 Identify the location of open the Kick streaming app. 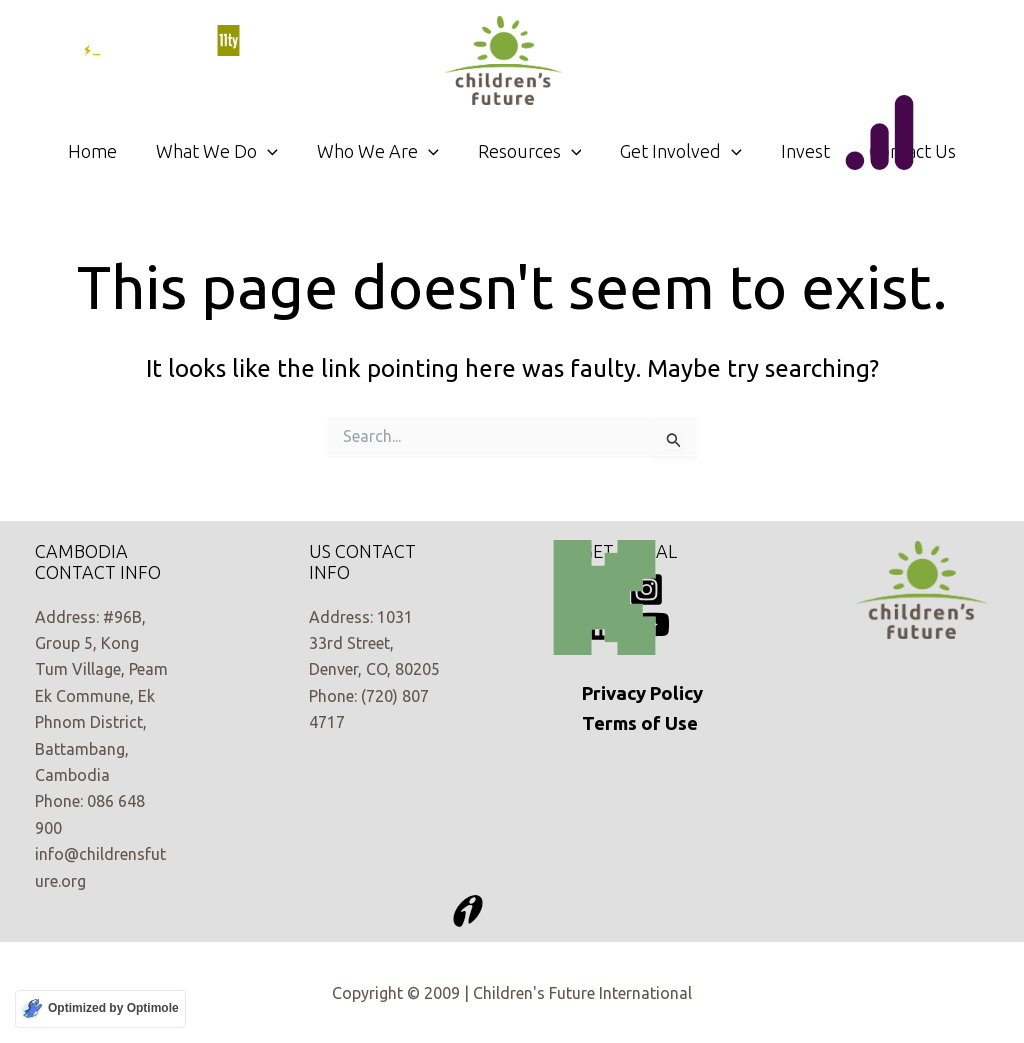
(604, 597).